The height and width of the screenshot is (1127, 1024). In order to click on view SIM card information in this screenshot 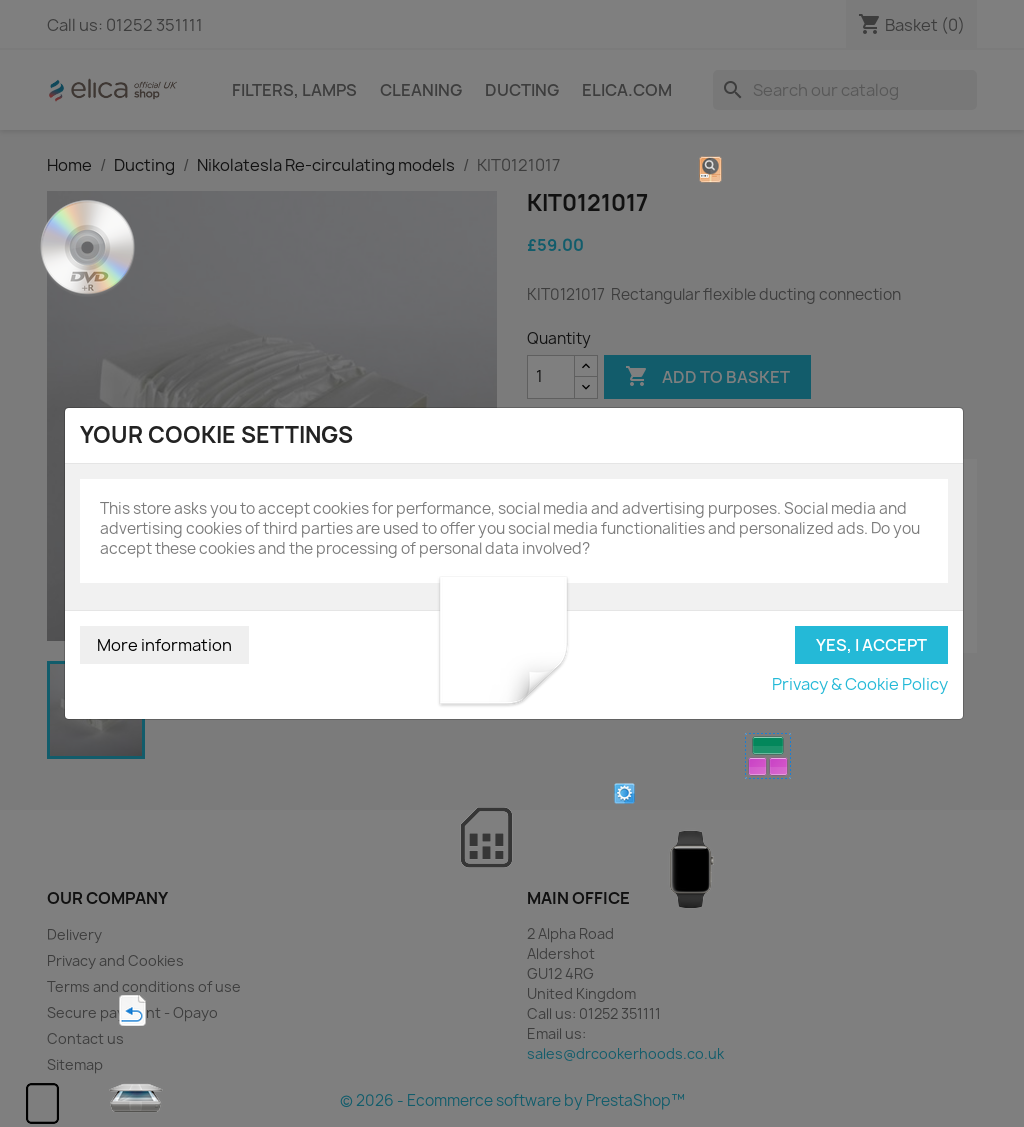, I will do `click(486, 837)`.